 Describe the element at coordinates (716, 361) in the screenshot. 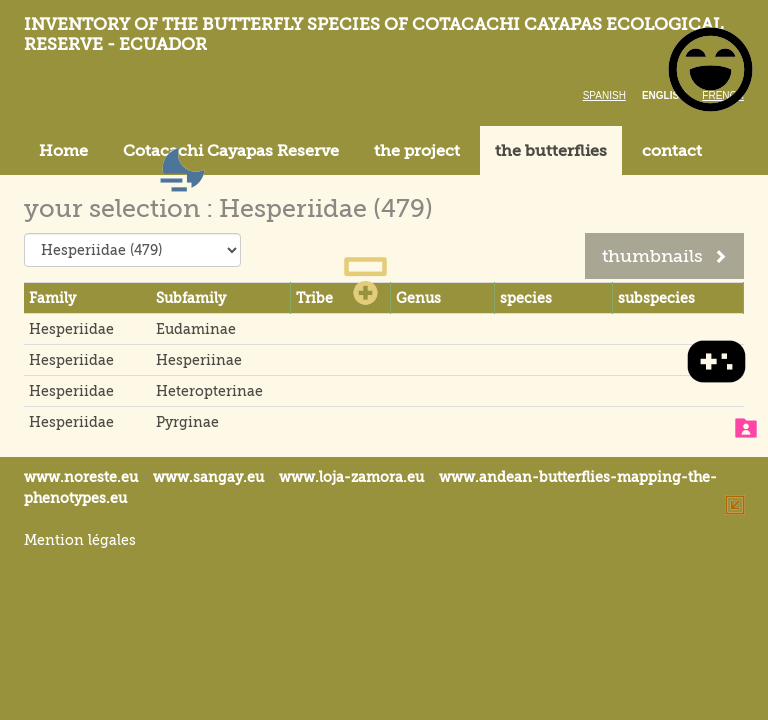

I see `open gaming or games section` at that location.